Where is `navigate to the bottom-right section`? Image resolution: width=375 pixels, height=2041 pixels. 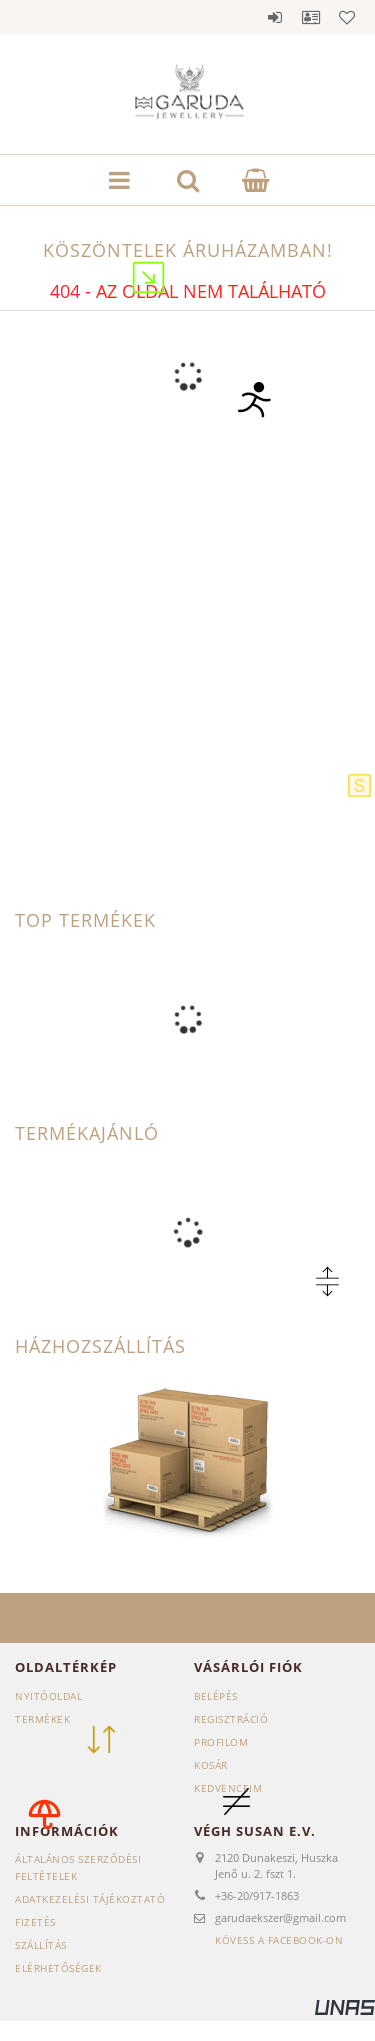 navigate to the bottom-right section is located at coordinates (148, 277).